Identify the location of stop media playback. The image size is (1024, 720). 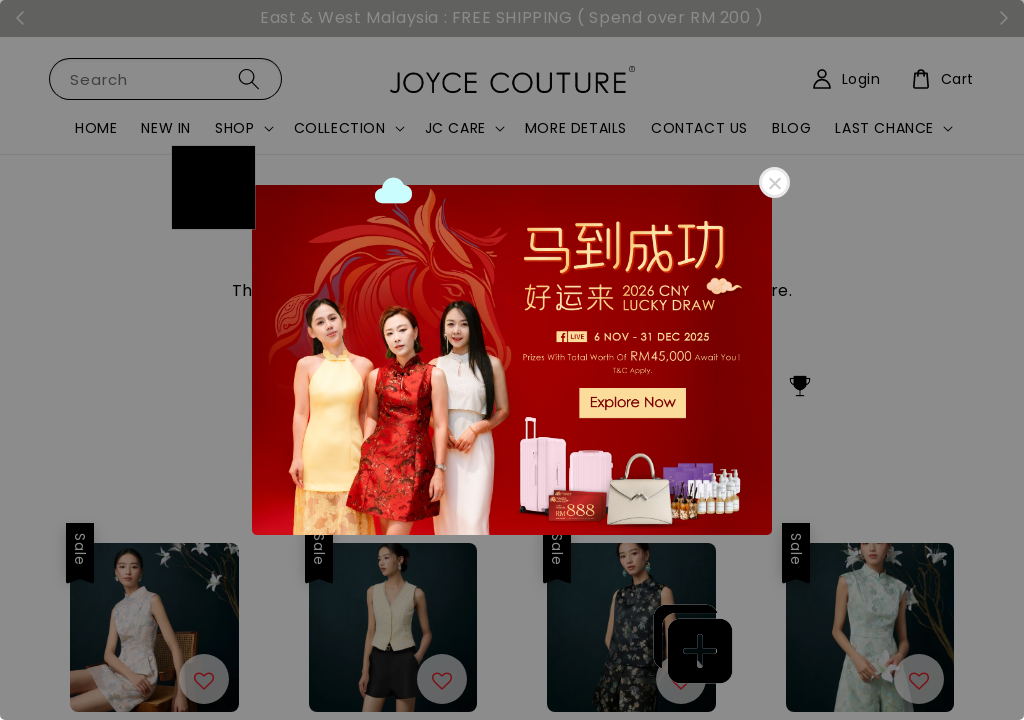
(213, 187).